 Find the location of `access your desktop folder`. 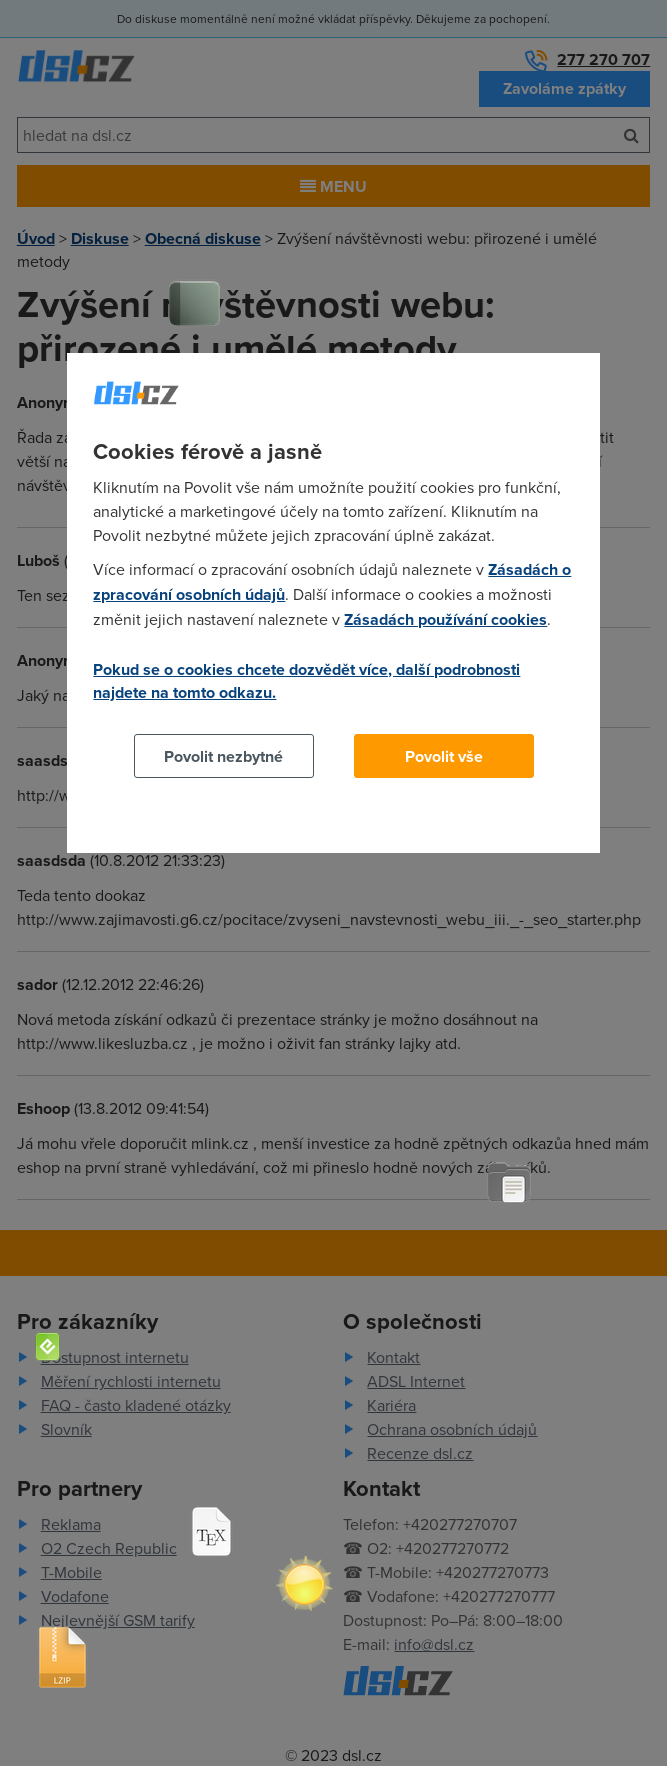

access your desktop folder is located at coordinates (194, 302).